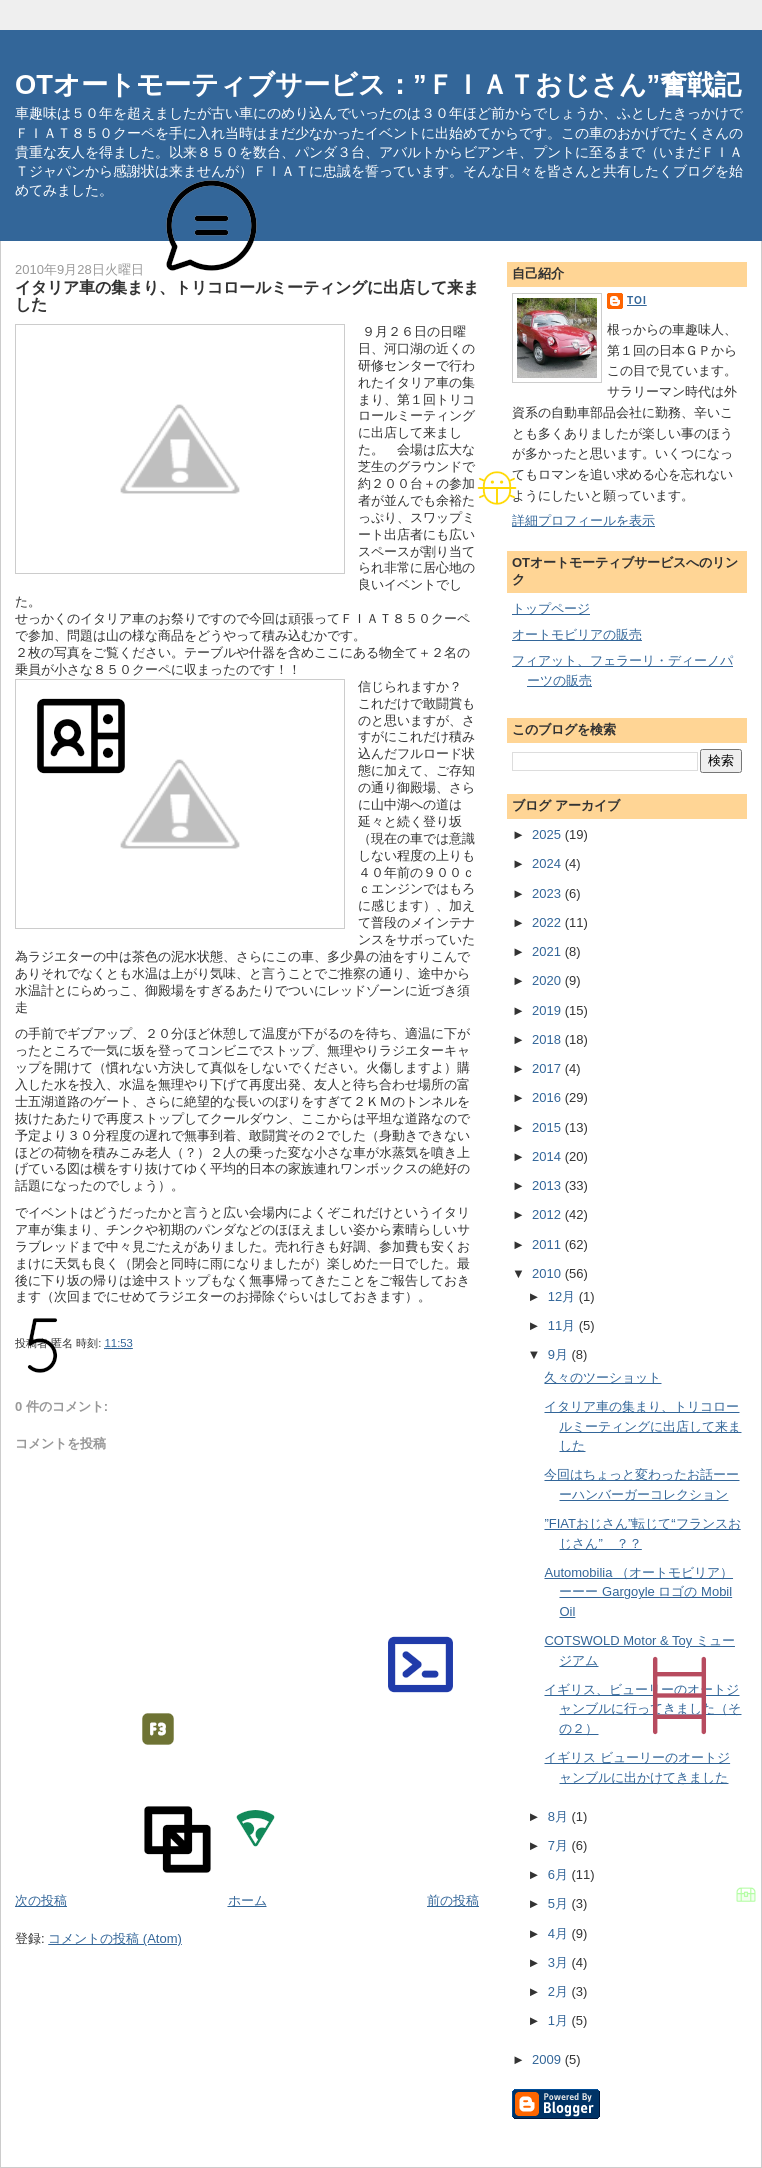  What do you see at coordinates (679, 1695) in the screenshot?
I see `access step-by-step instructions or tutorials` at bounding box center [679, 1695].